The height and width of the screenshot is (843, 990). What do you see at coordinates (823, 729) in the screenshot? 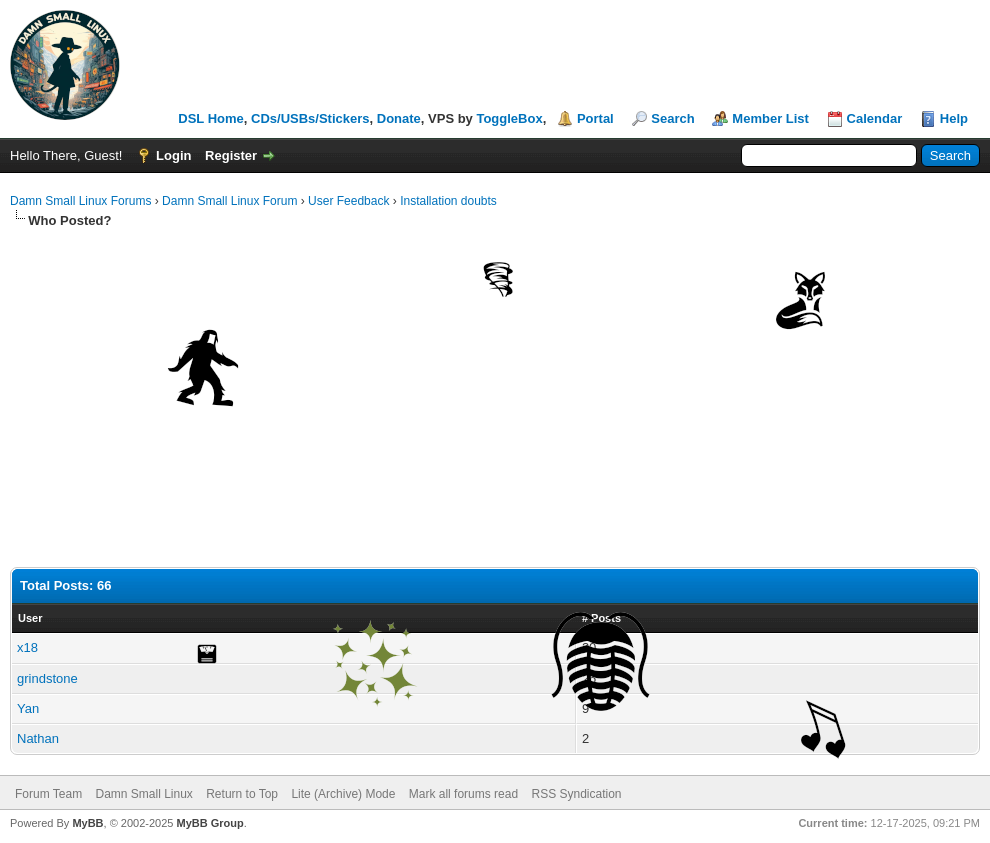
I see `browse romantic or love-themed music` at bounding box center [823, 729].